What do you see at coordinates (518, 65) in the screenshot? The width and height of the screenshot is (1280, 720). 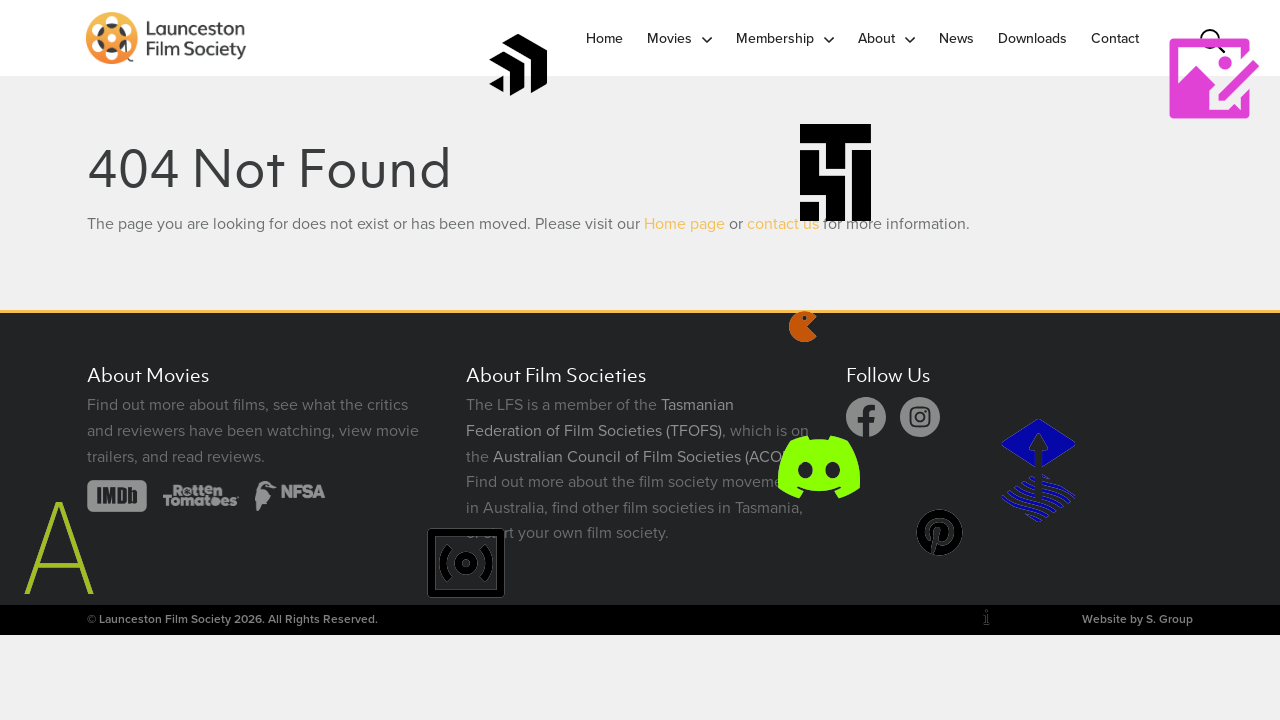 I see `progress software company logo` at bounding box center [518, 65].